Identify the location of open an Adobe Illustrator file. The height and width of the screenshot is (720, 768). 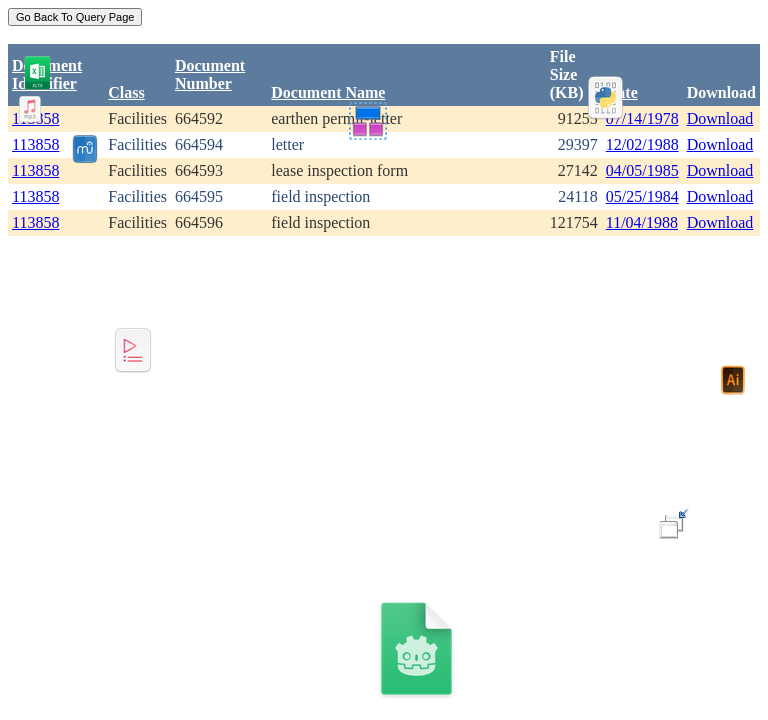
(733, 380).